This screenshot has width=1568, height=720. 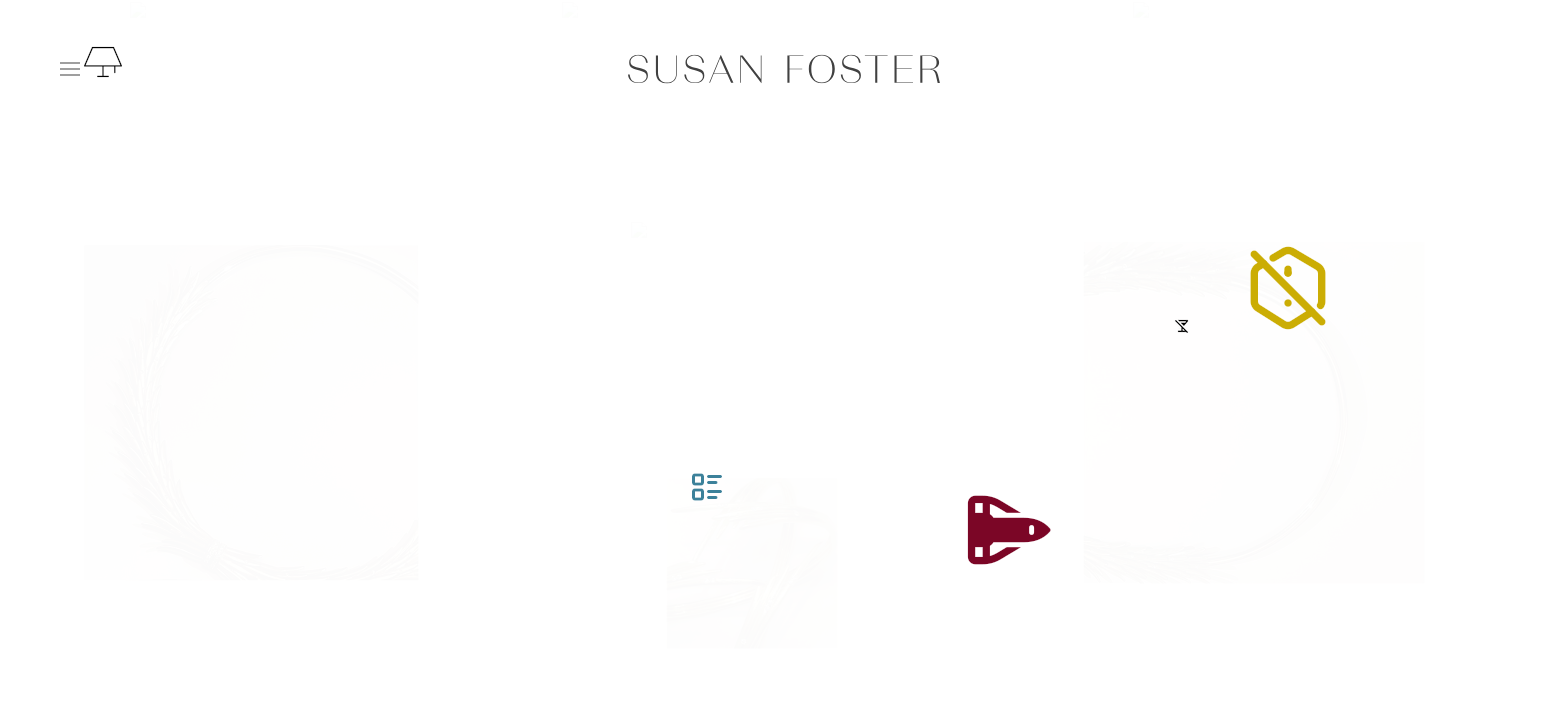 What do you see at coordinates (1012, 530) in the screenshot?
I see `access space or aerospace-related content` at bounding box center [1012, 530].